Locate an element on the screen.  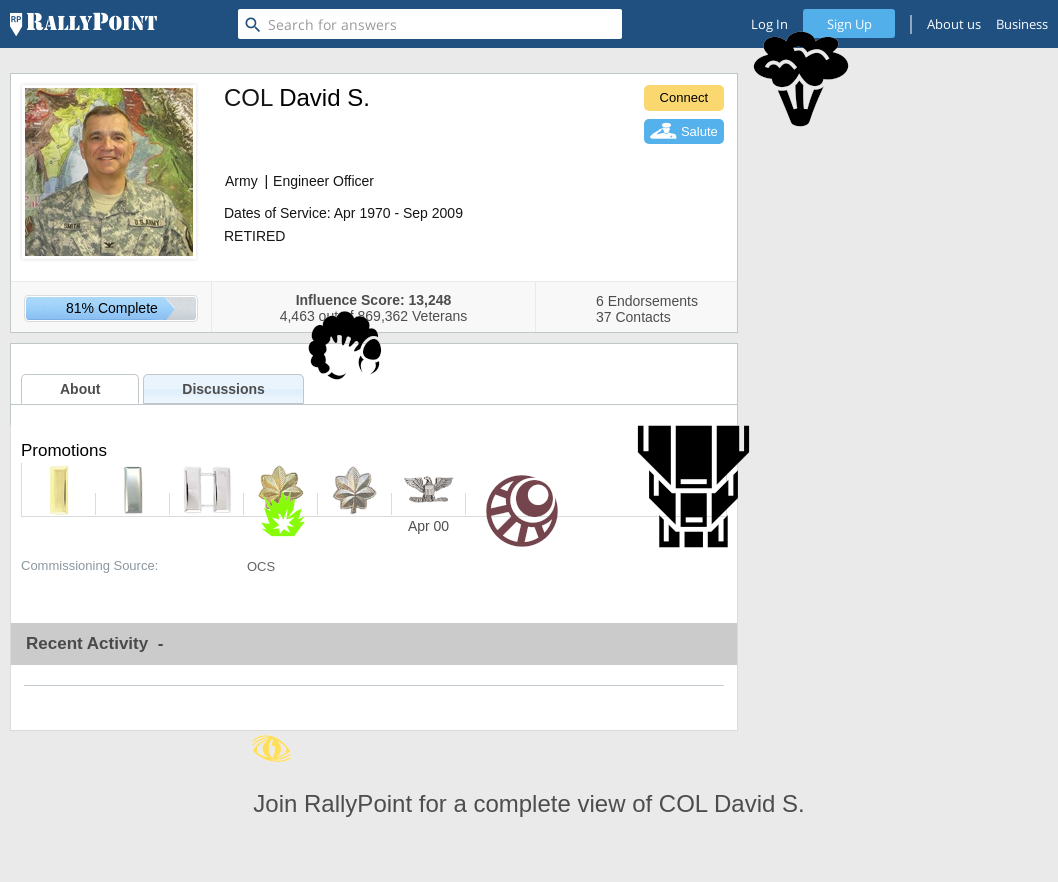
indicates screen damage or impact effect is located at coordinates (282, 513).